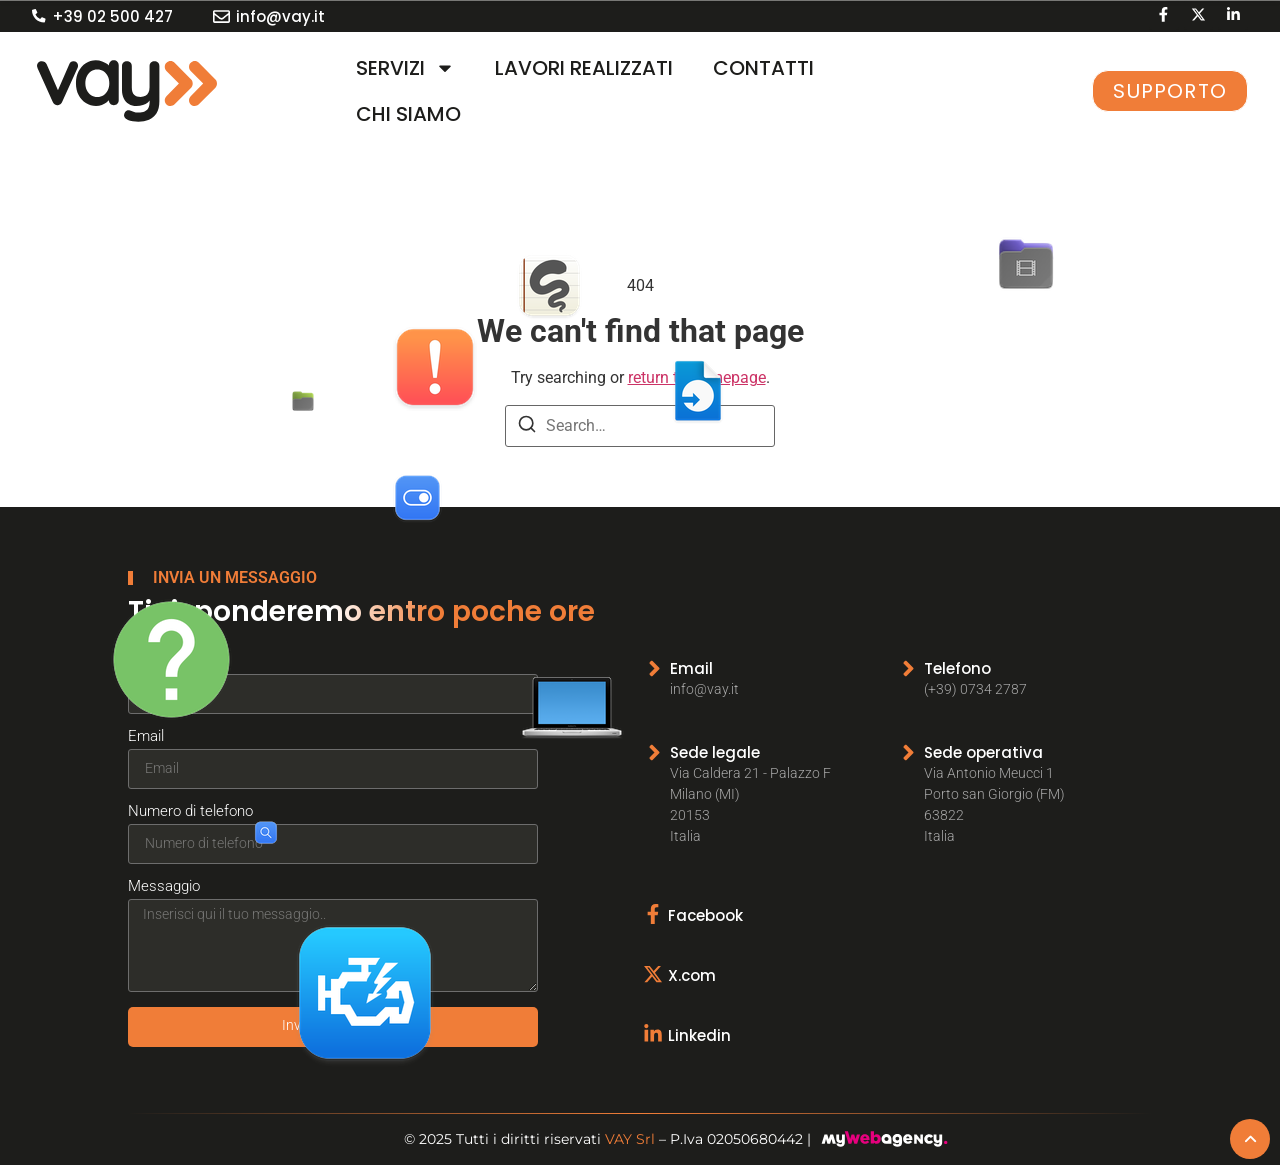 The height and width of the screenshot is (1169, 1280). Describe the element at coordinates (266, 833) in the screenshot. I see `open search preferences or settings` at that location.